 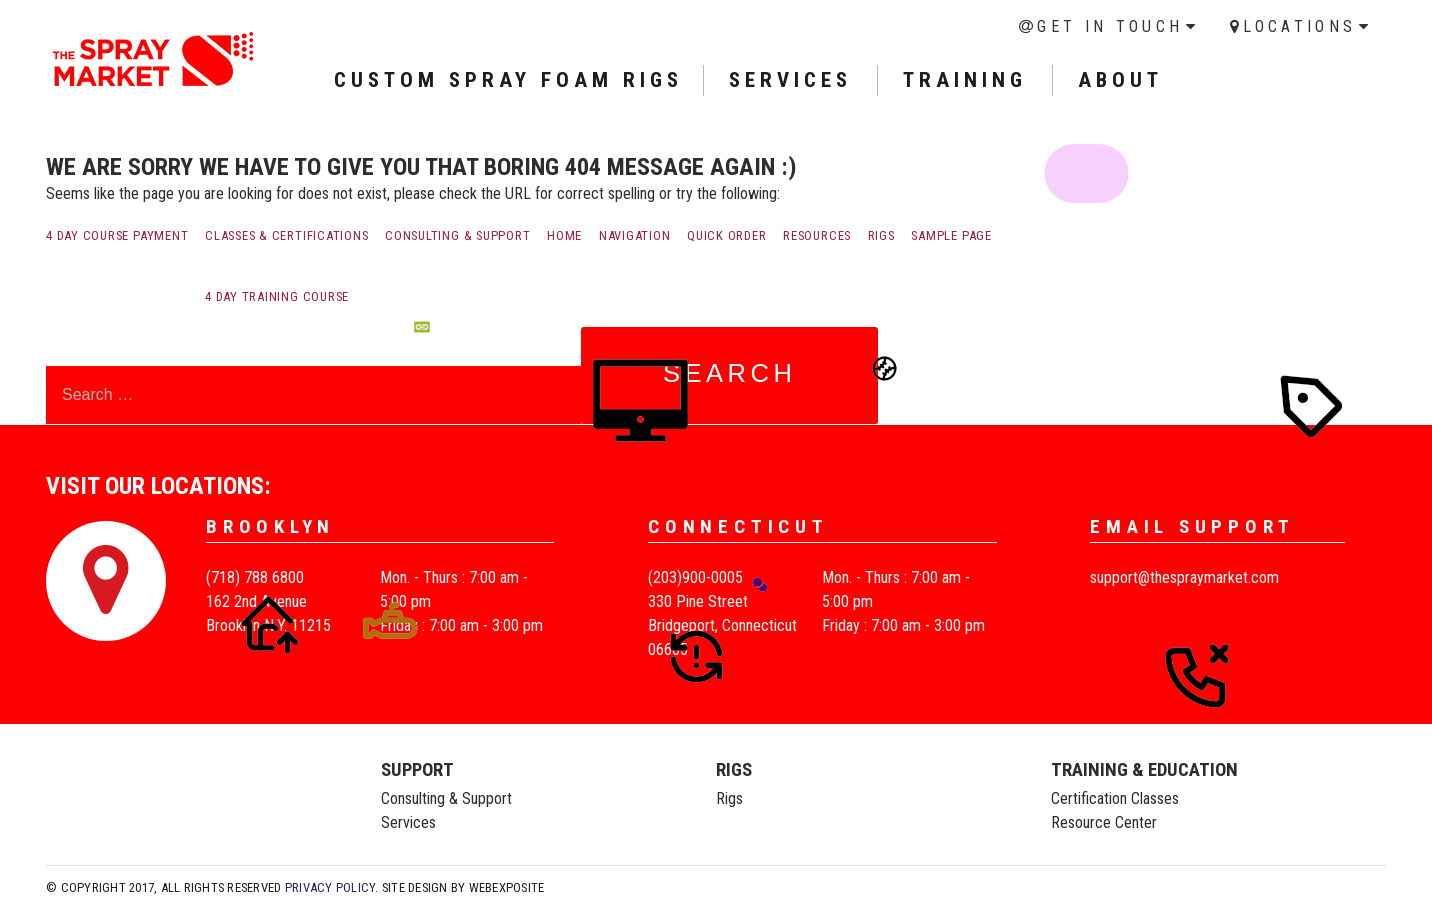 What do you see at coordinates (640, 400) in the screenshot?
I see `switch to desktop view` at bounding box center [640, 400].